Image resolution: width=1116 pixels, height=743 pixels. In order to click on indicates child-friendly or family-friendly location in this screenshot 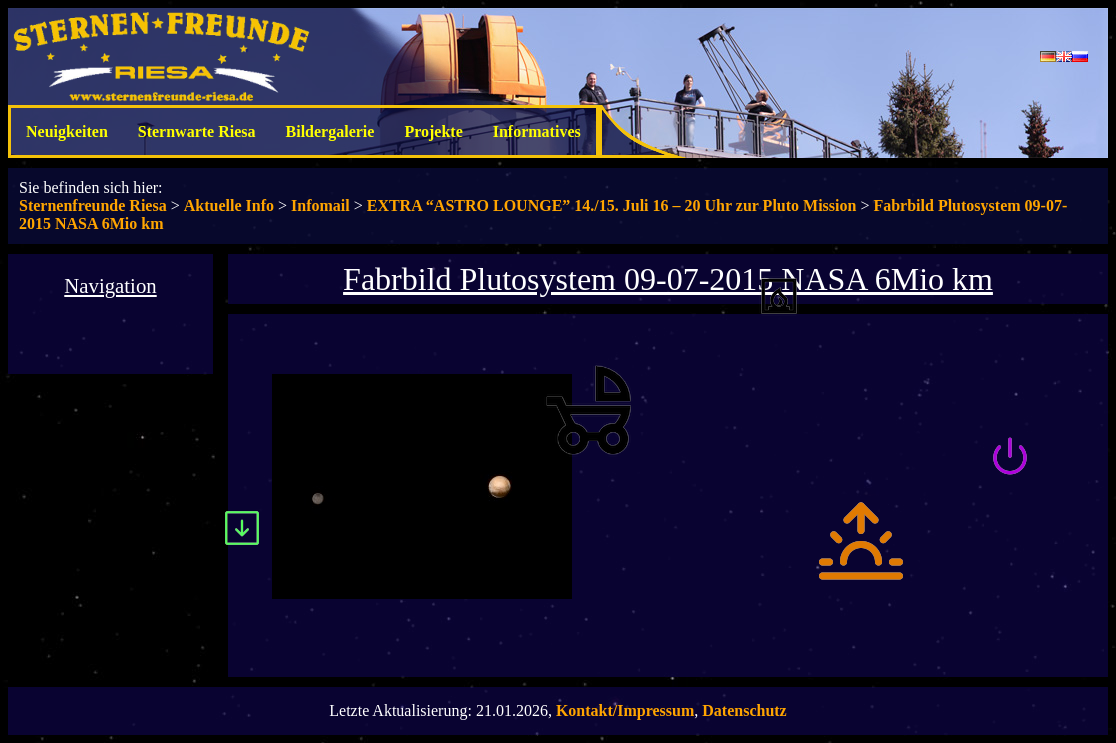, I will do `click(591, 410)`.